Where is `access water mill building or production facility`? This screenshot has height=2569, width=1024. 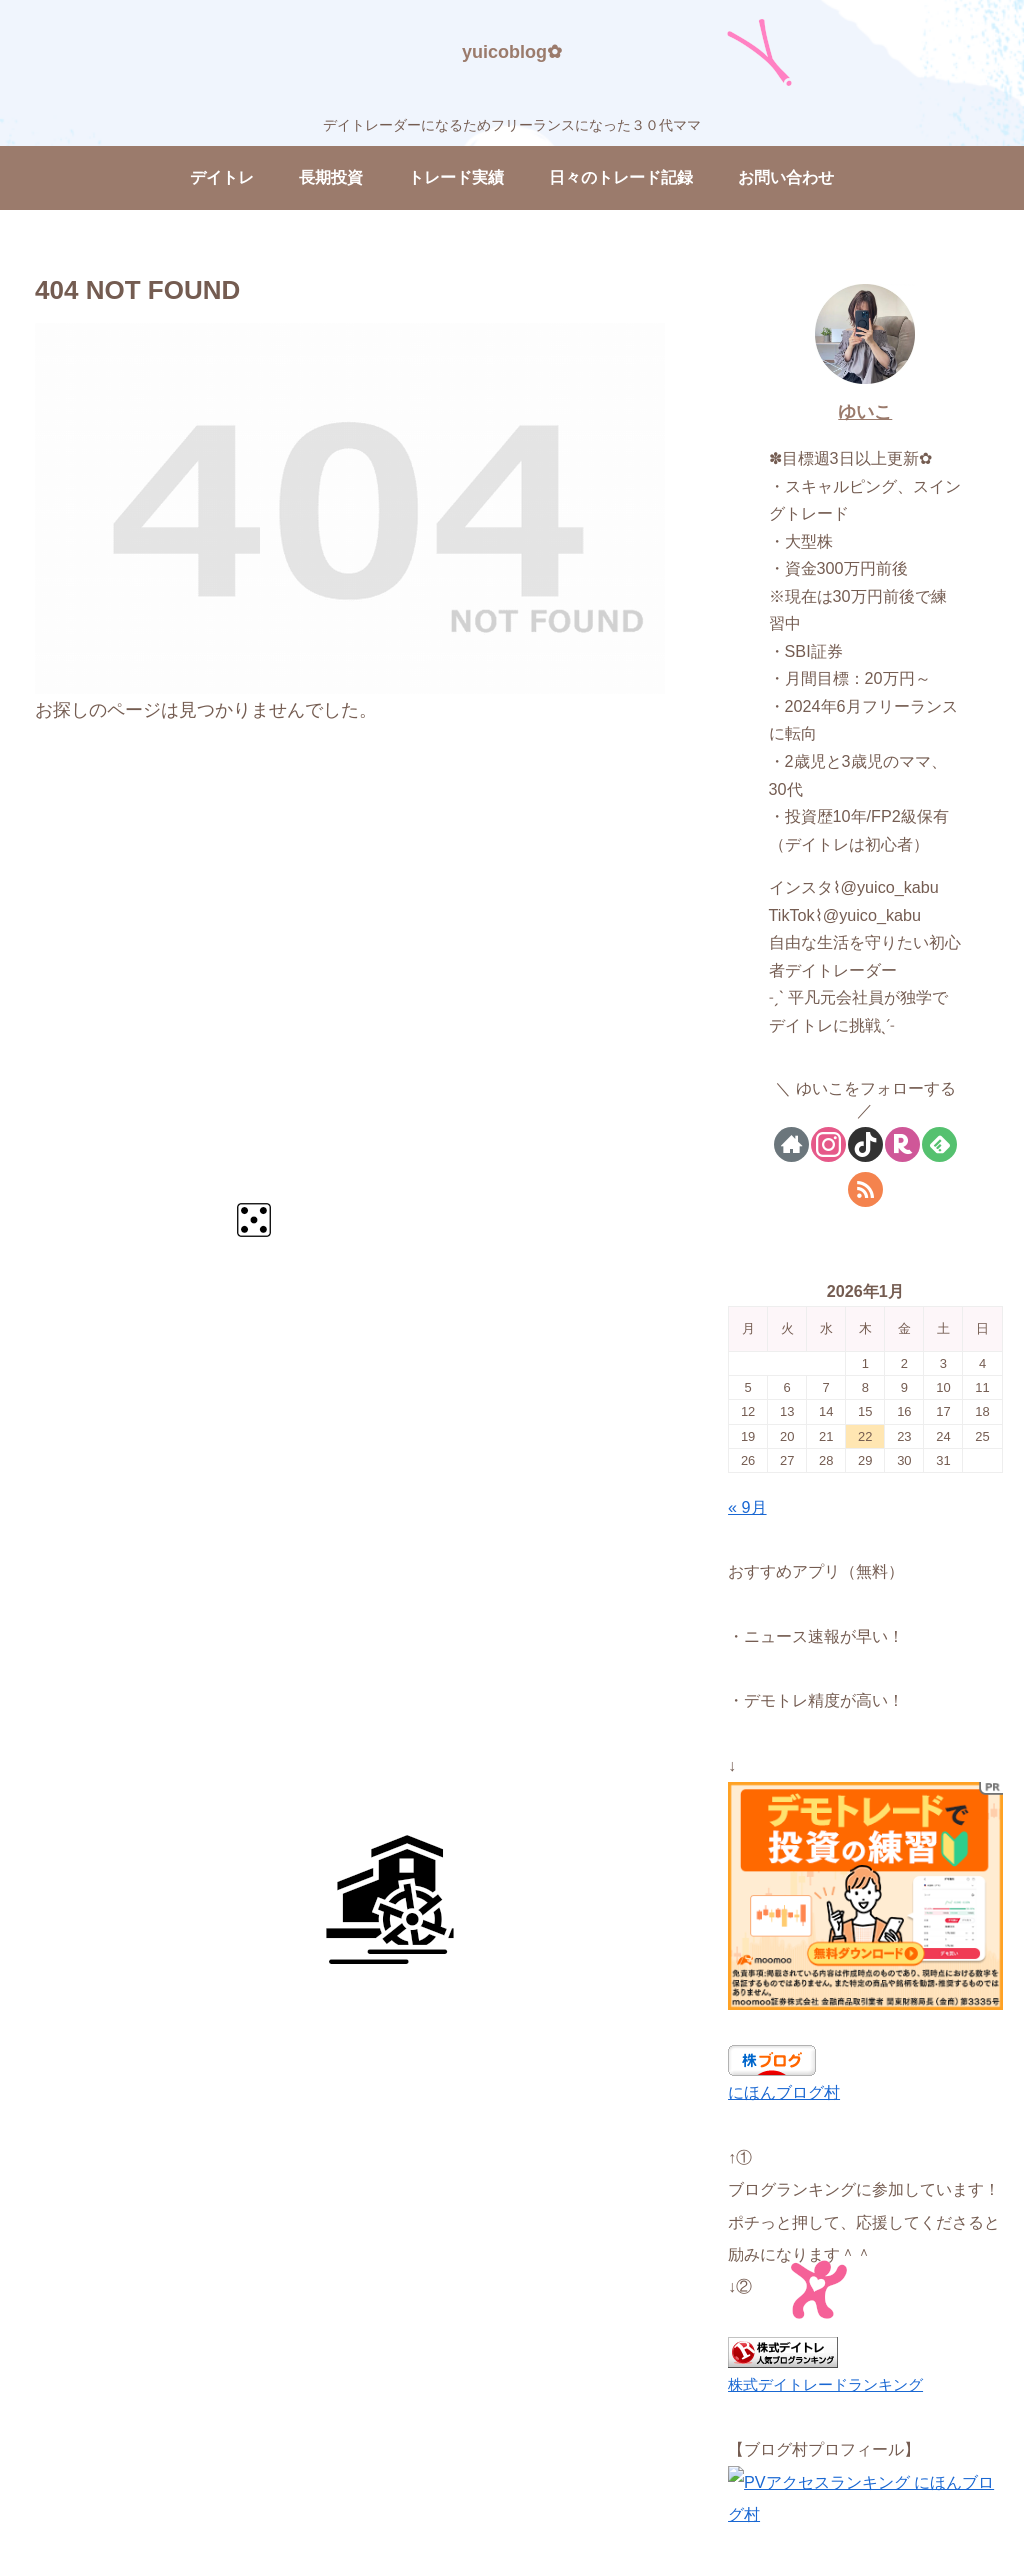 access water mill building or production facility is located at coordinates (390, 1900).